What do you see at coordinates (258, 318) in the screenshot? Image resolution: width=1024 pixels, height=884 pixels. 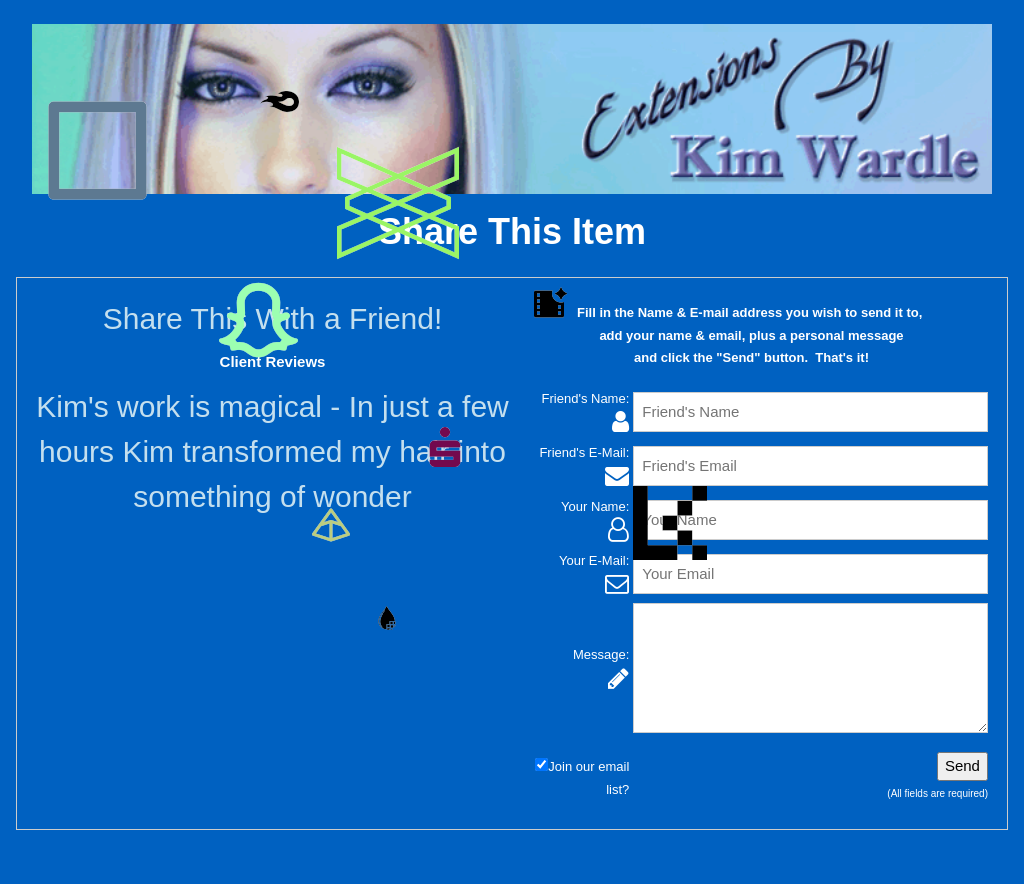 I see `open snapchat` at bounding box center [258, 318].